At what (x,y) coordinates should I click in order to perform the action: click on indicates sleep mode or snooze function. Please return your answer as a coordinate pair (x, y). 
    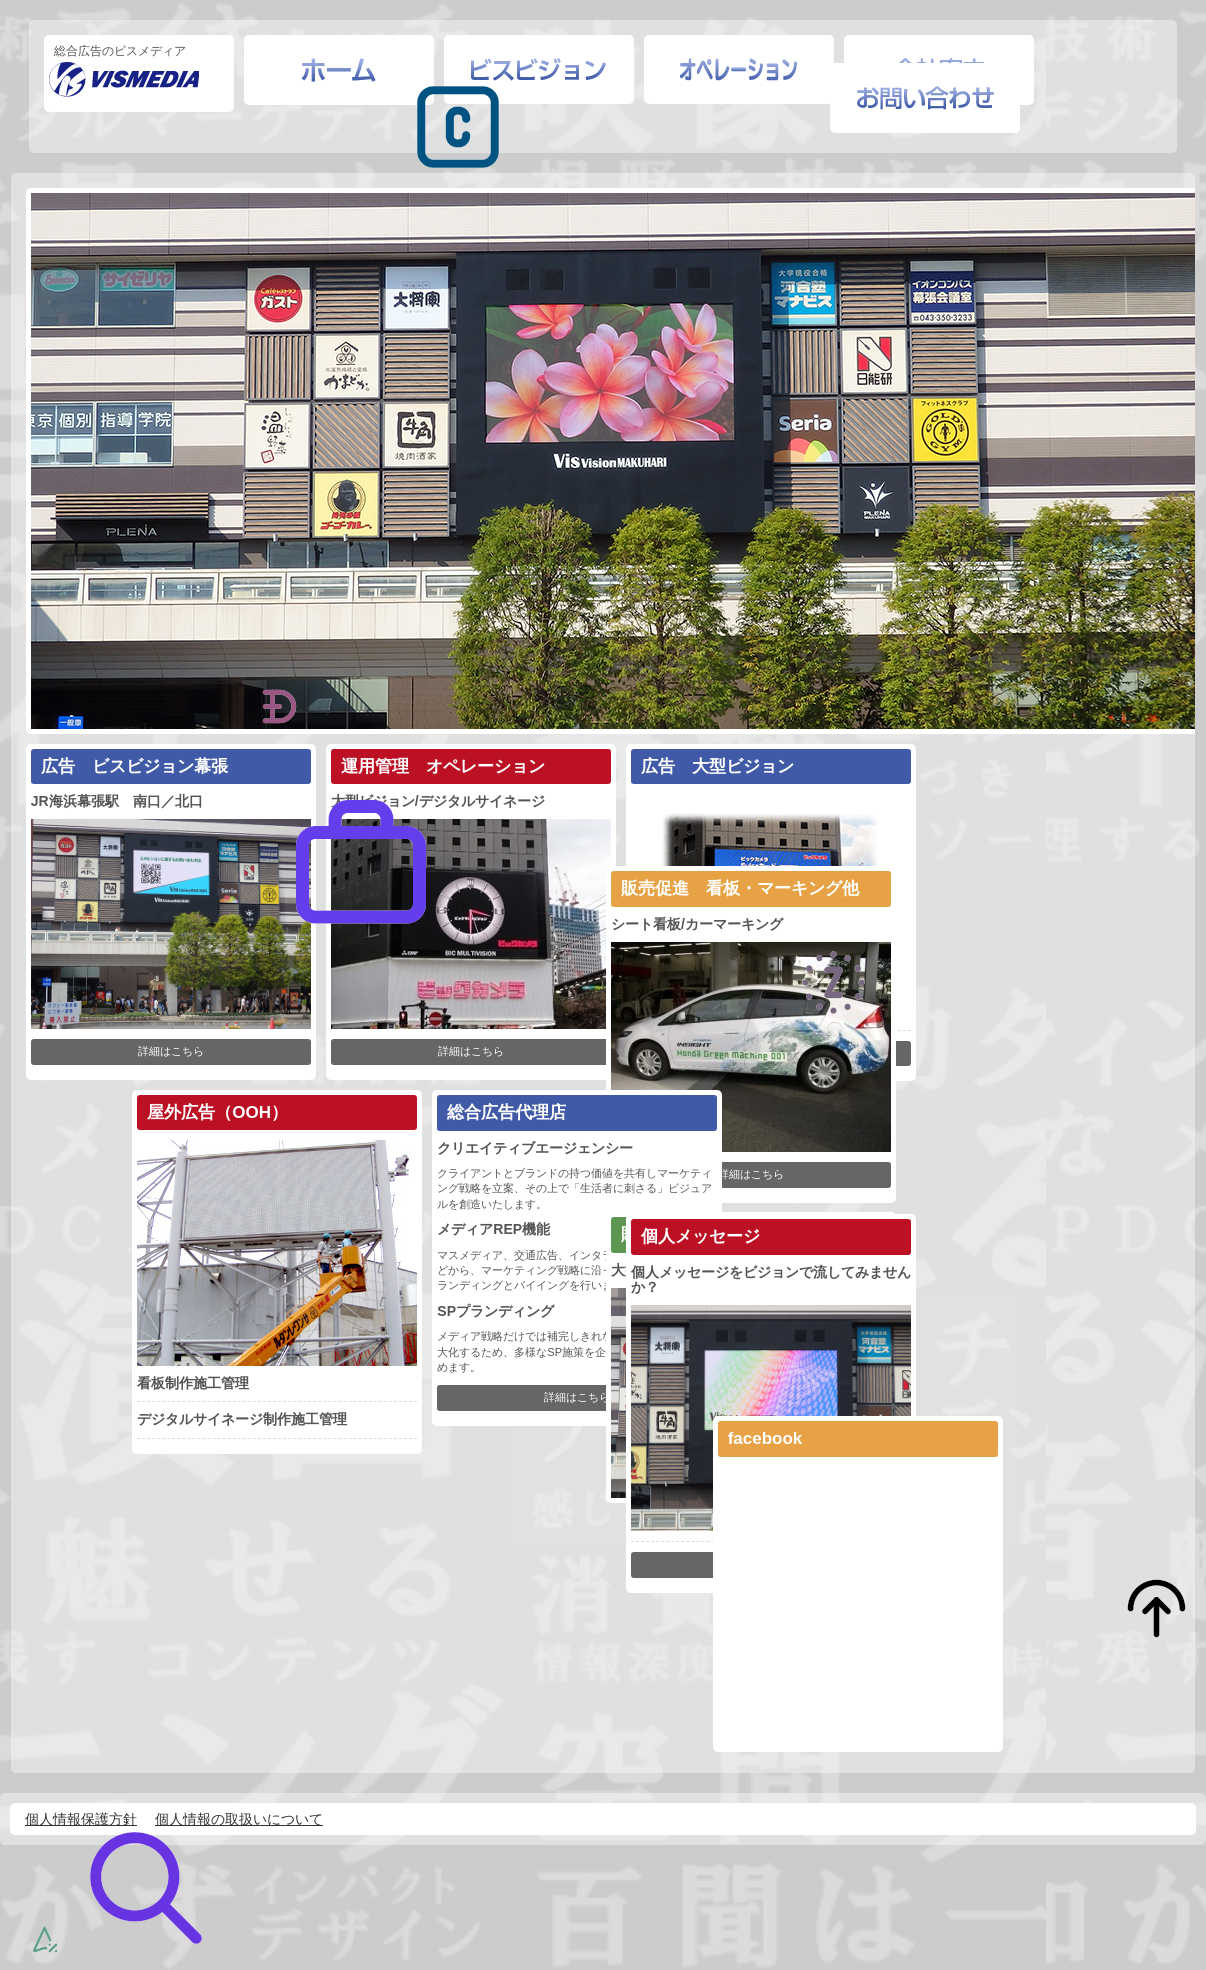
    Looking at the image, I should click on (833, 982).